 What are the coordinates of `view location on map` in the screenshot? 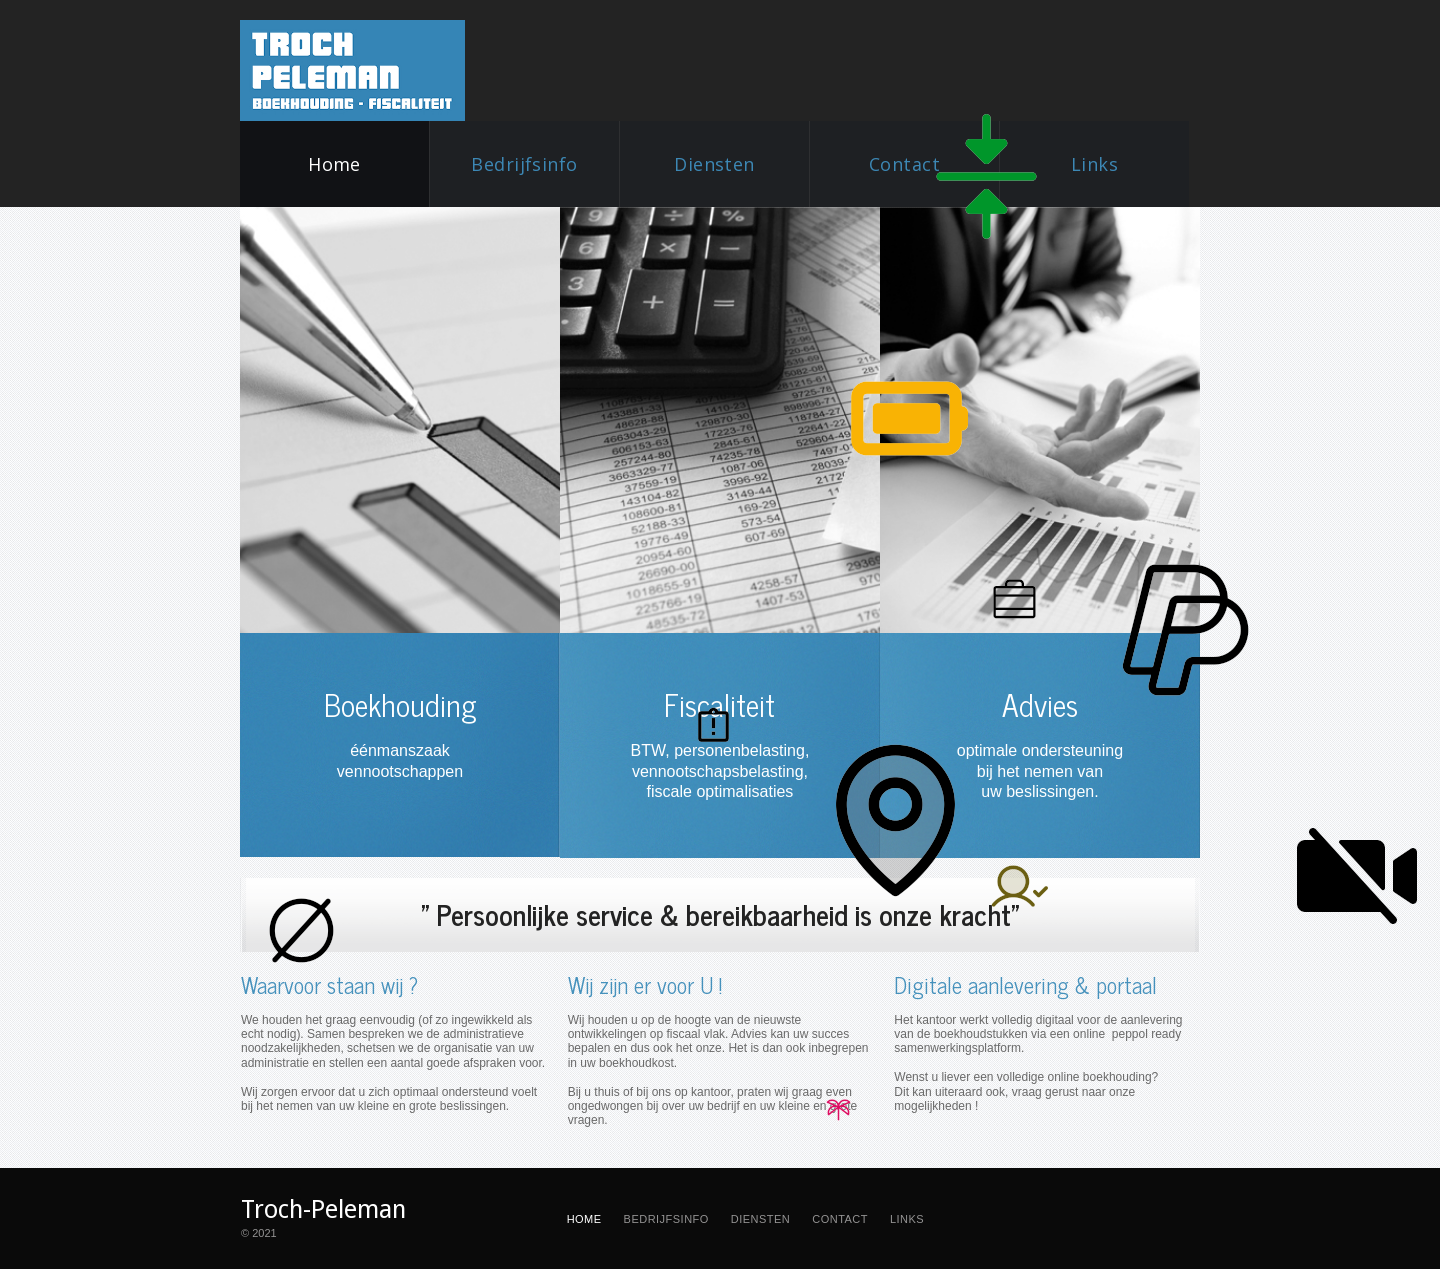 It's located at (895, 820).